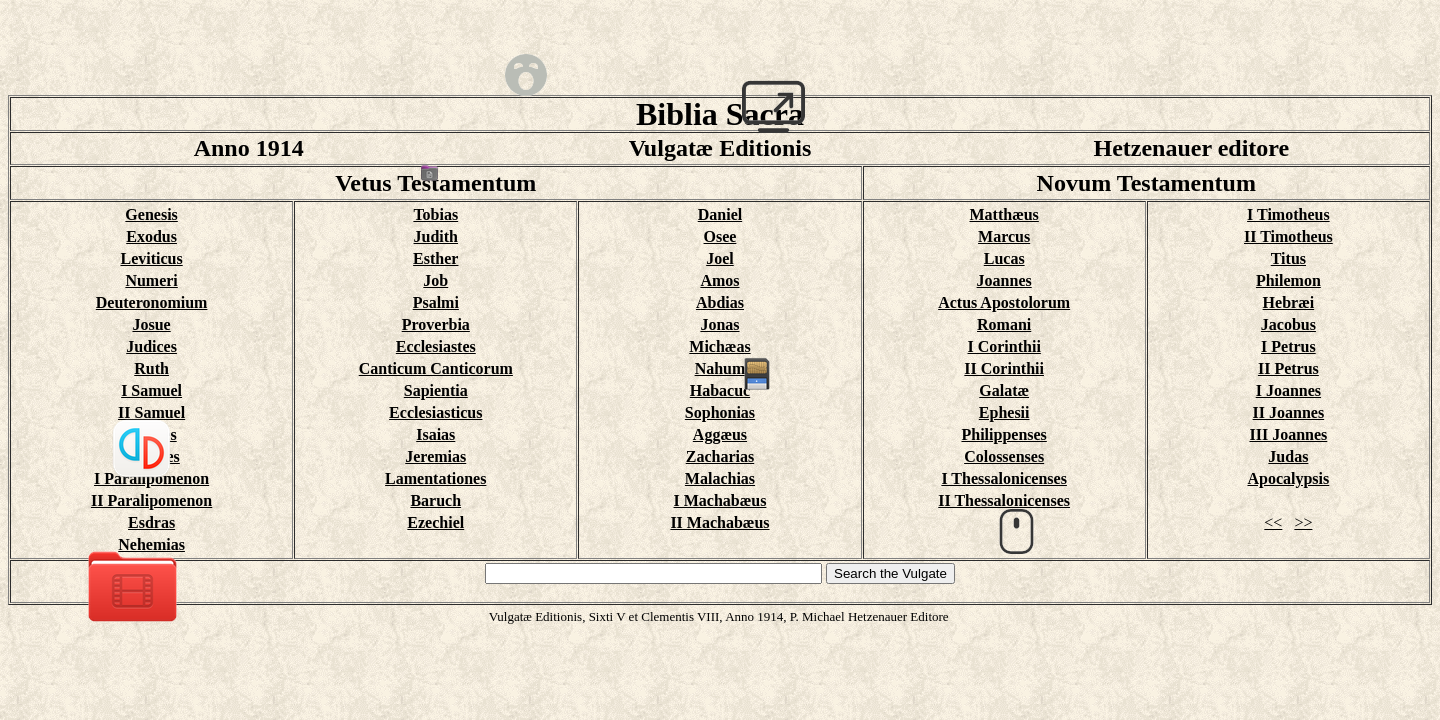  What do you see at coordinates (141, 448) in the screenshot?
I see `launch yuzu nintendo switch emulator` at bounding box center [141, 448].